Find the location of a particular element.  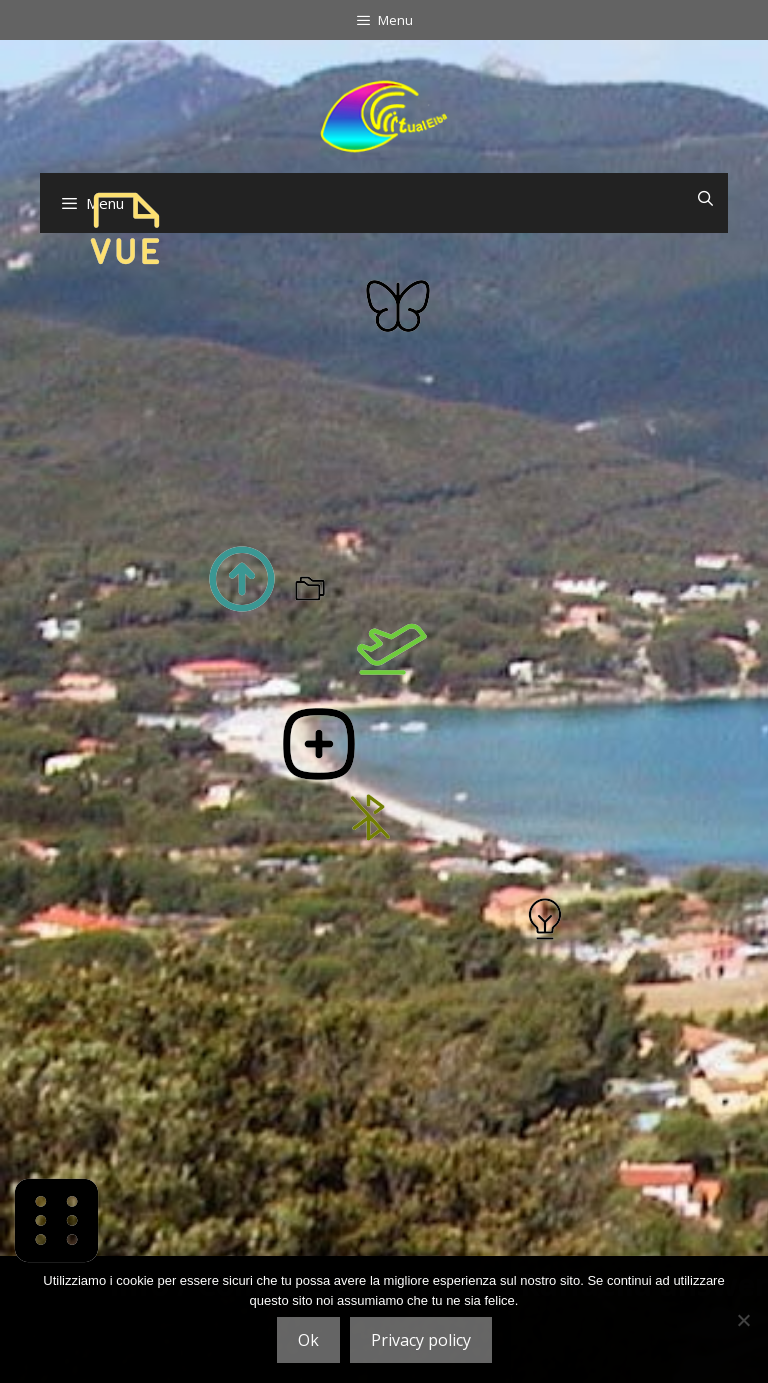

scroll to top of page is located at coordinates (242, 579).